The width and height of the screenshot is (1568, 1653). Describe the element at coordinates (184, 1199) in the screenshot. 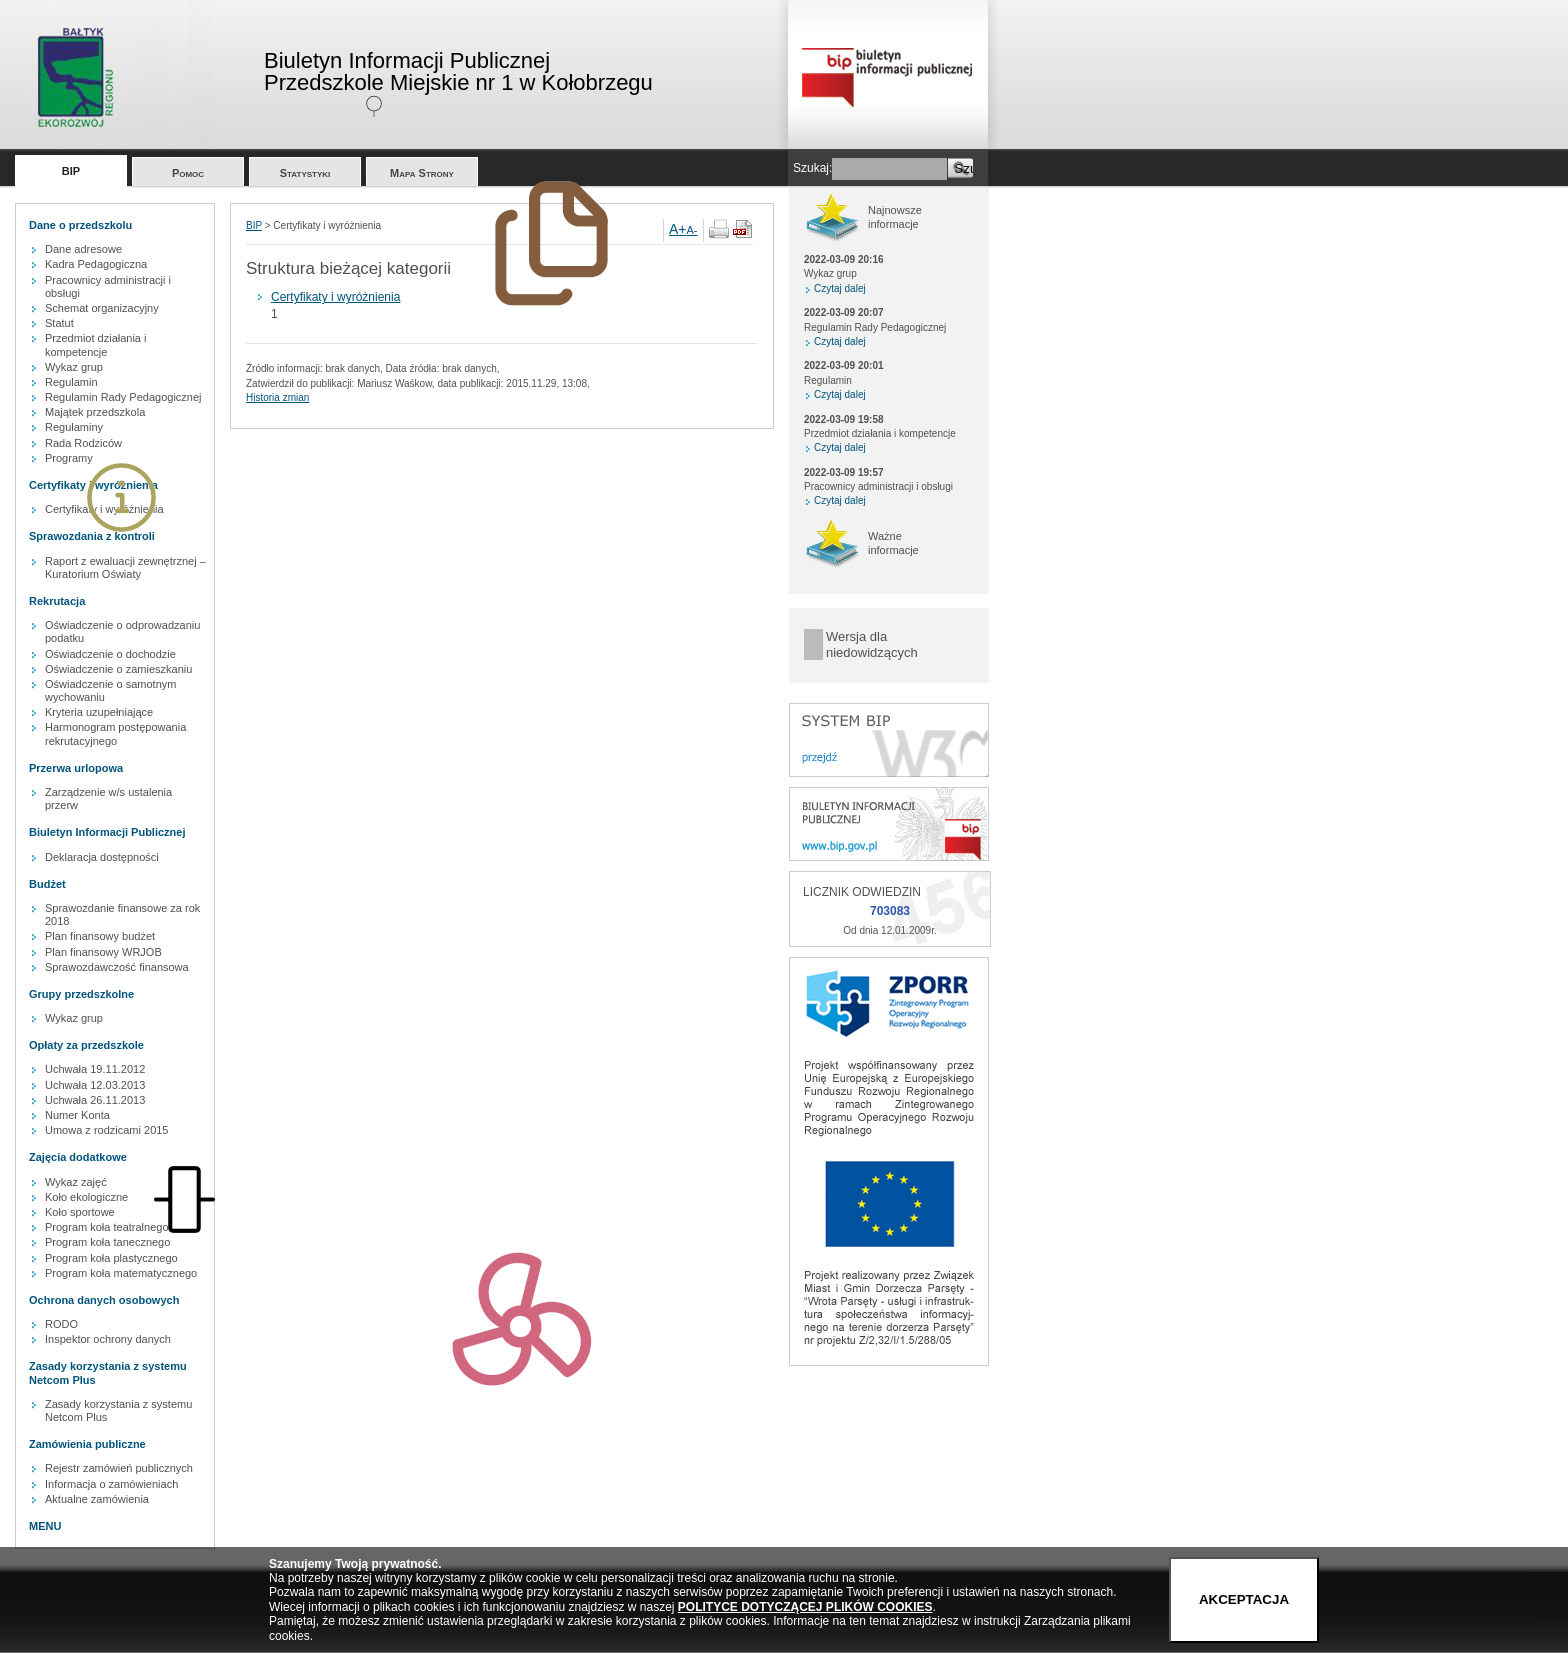

I see `center align object vertically` at that location.